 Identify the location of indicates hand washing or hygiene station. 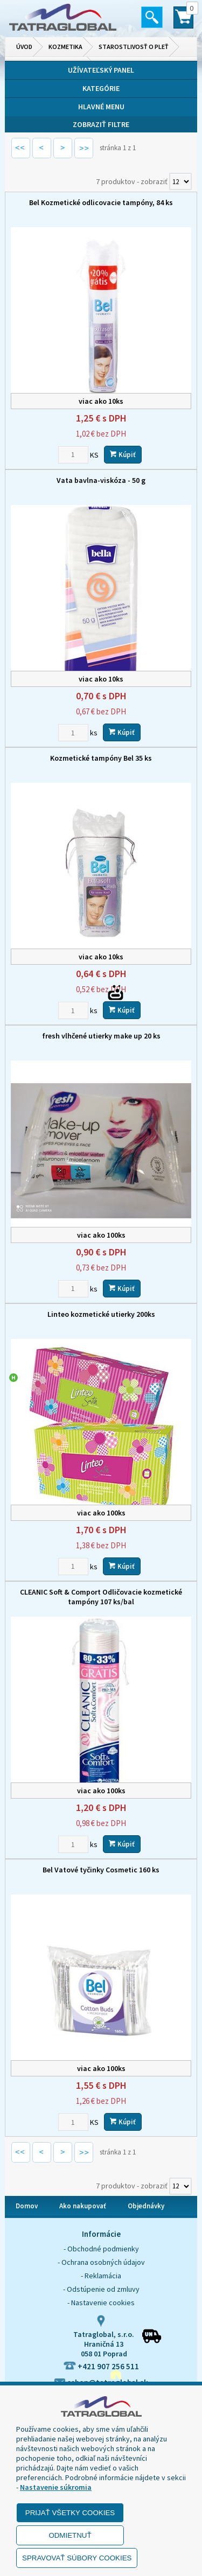
(115, 993).